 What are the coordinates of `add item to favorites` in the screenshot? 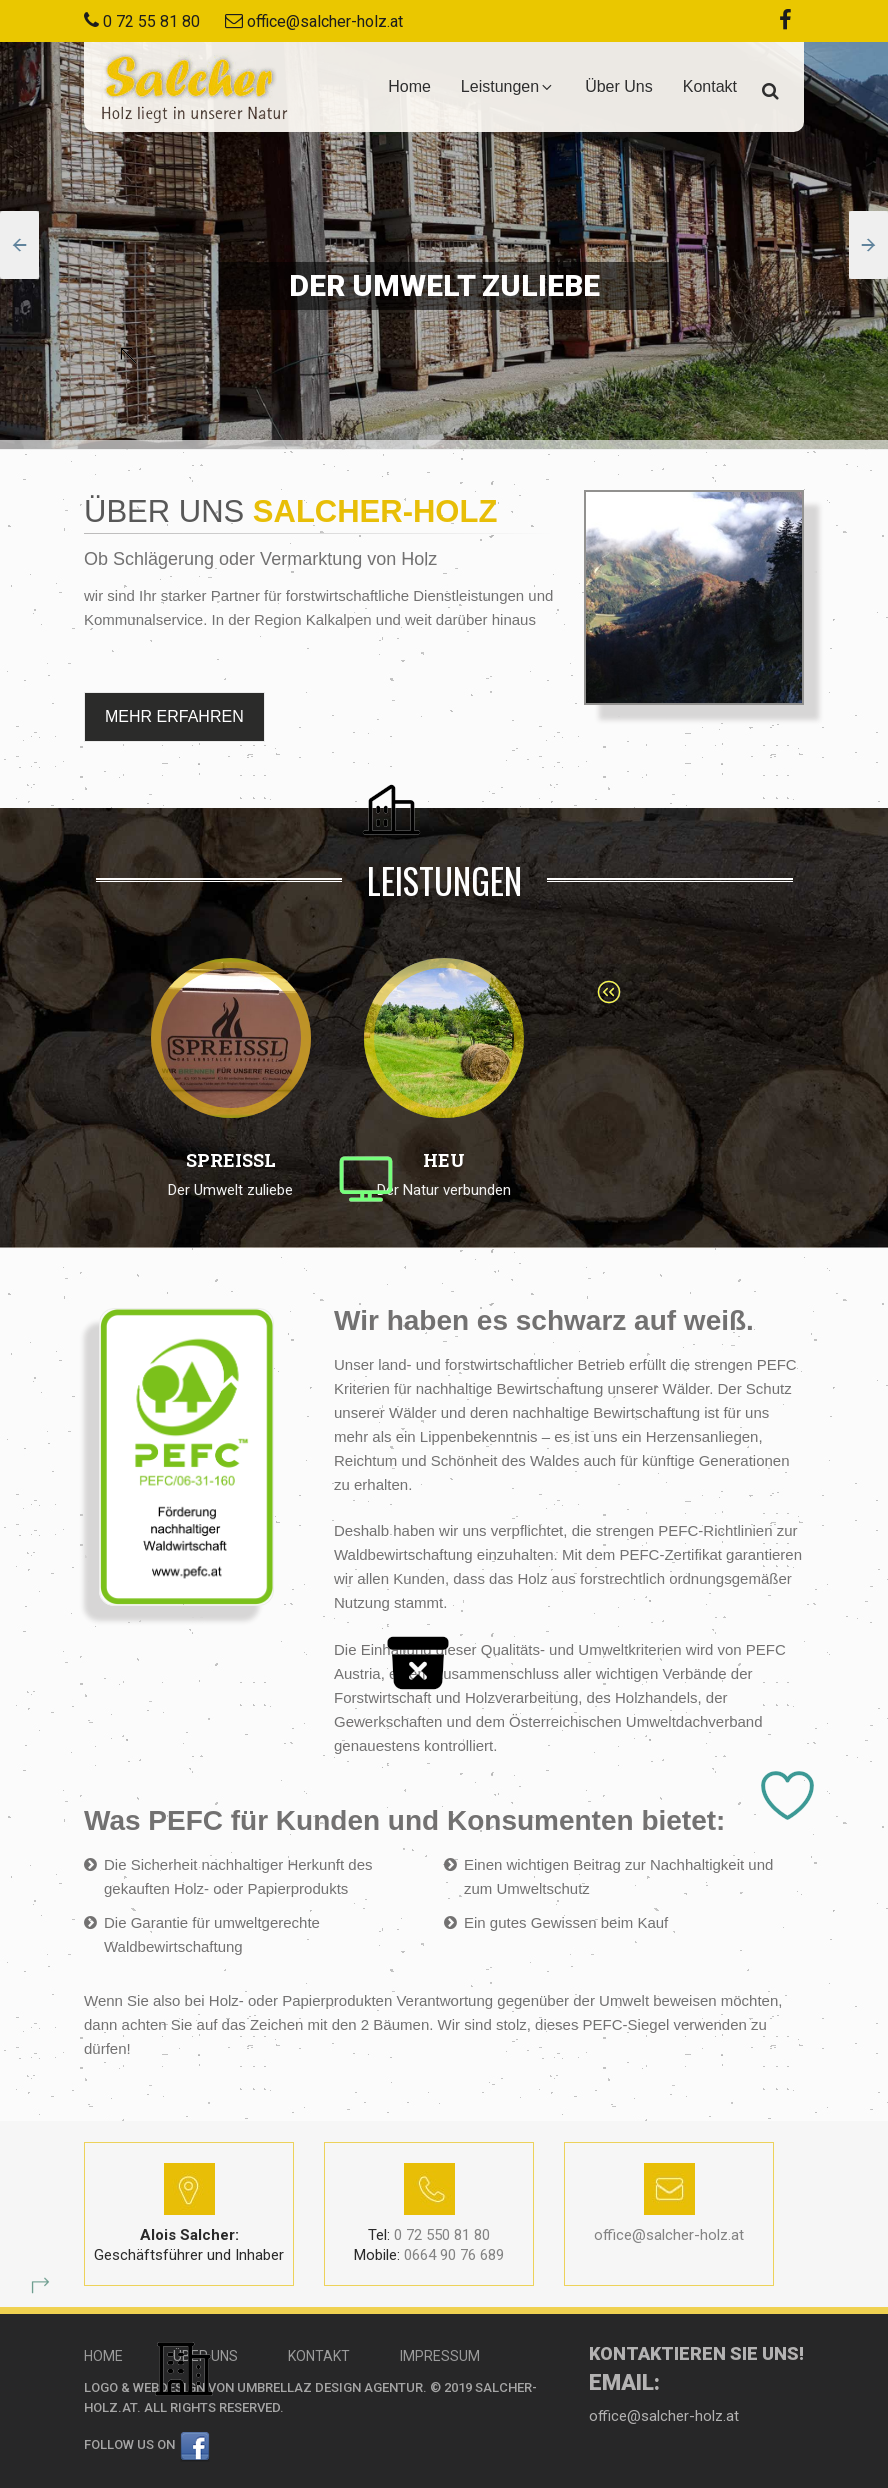 It's located at (787, 1795).